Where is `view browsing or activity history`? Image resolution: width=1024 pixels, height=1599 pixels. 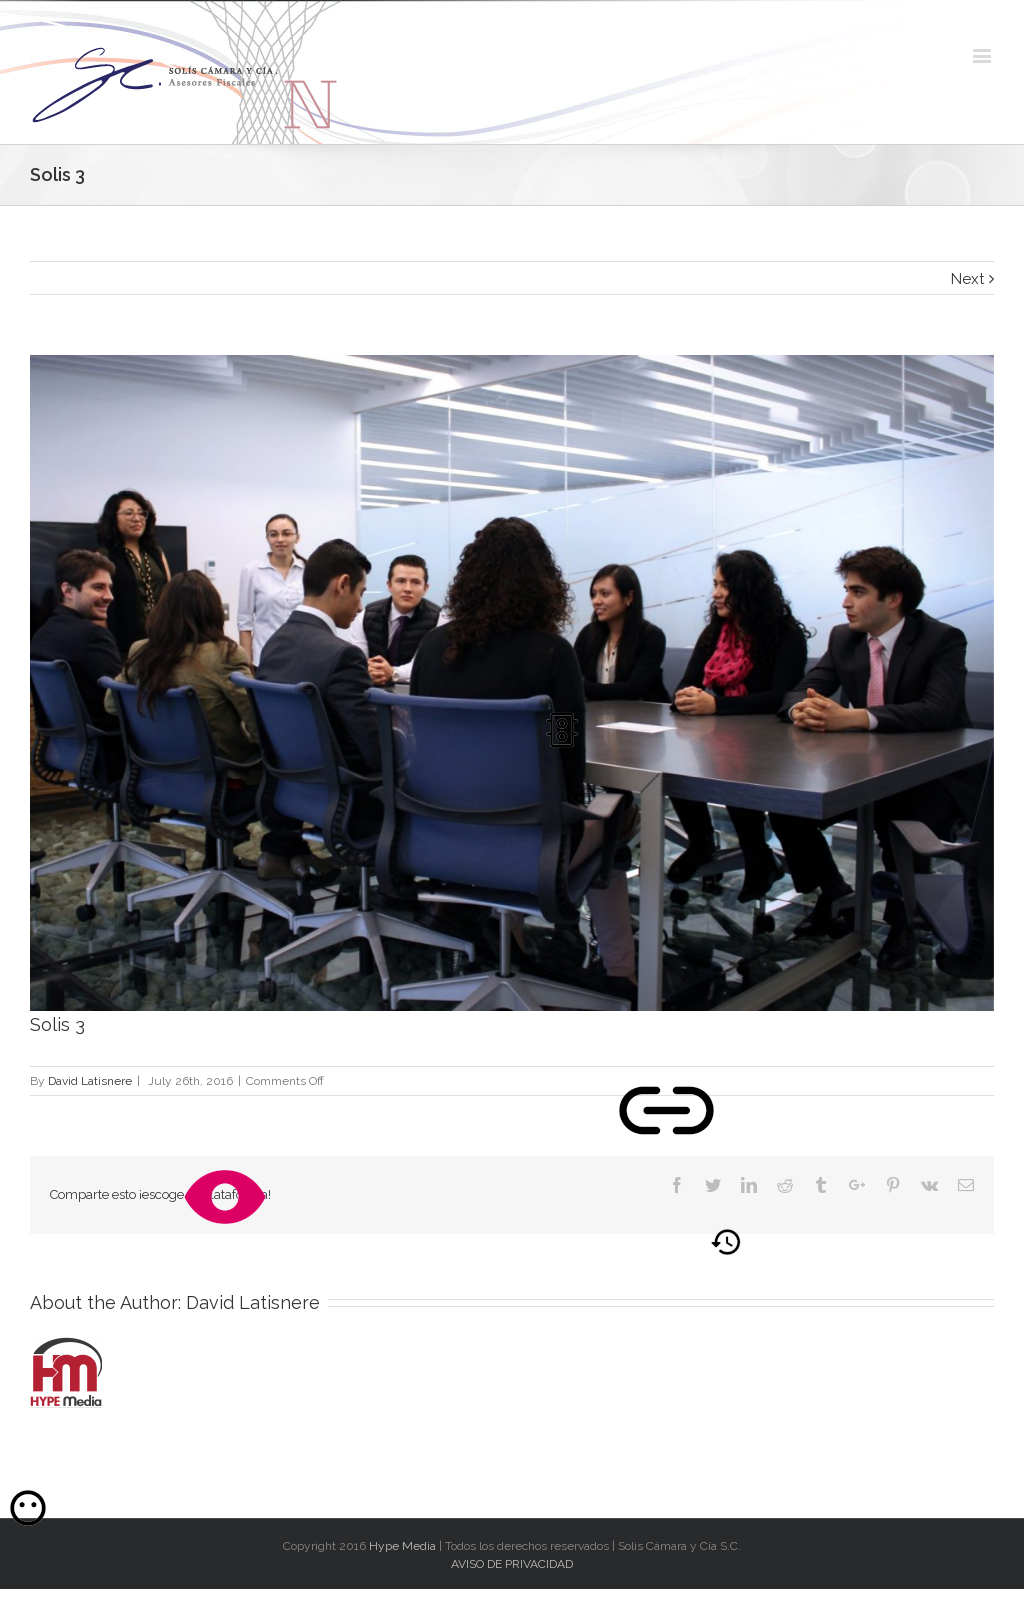
view browsing or activity history is located at coordinates (726, 1242).